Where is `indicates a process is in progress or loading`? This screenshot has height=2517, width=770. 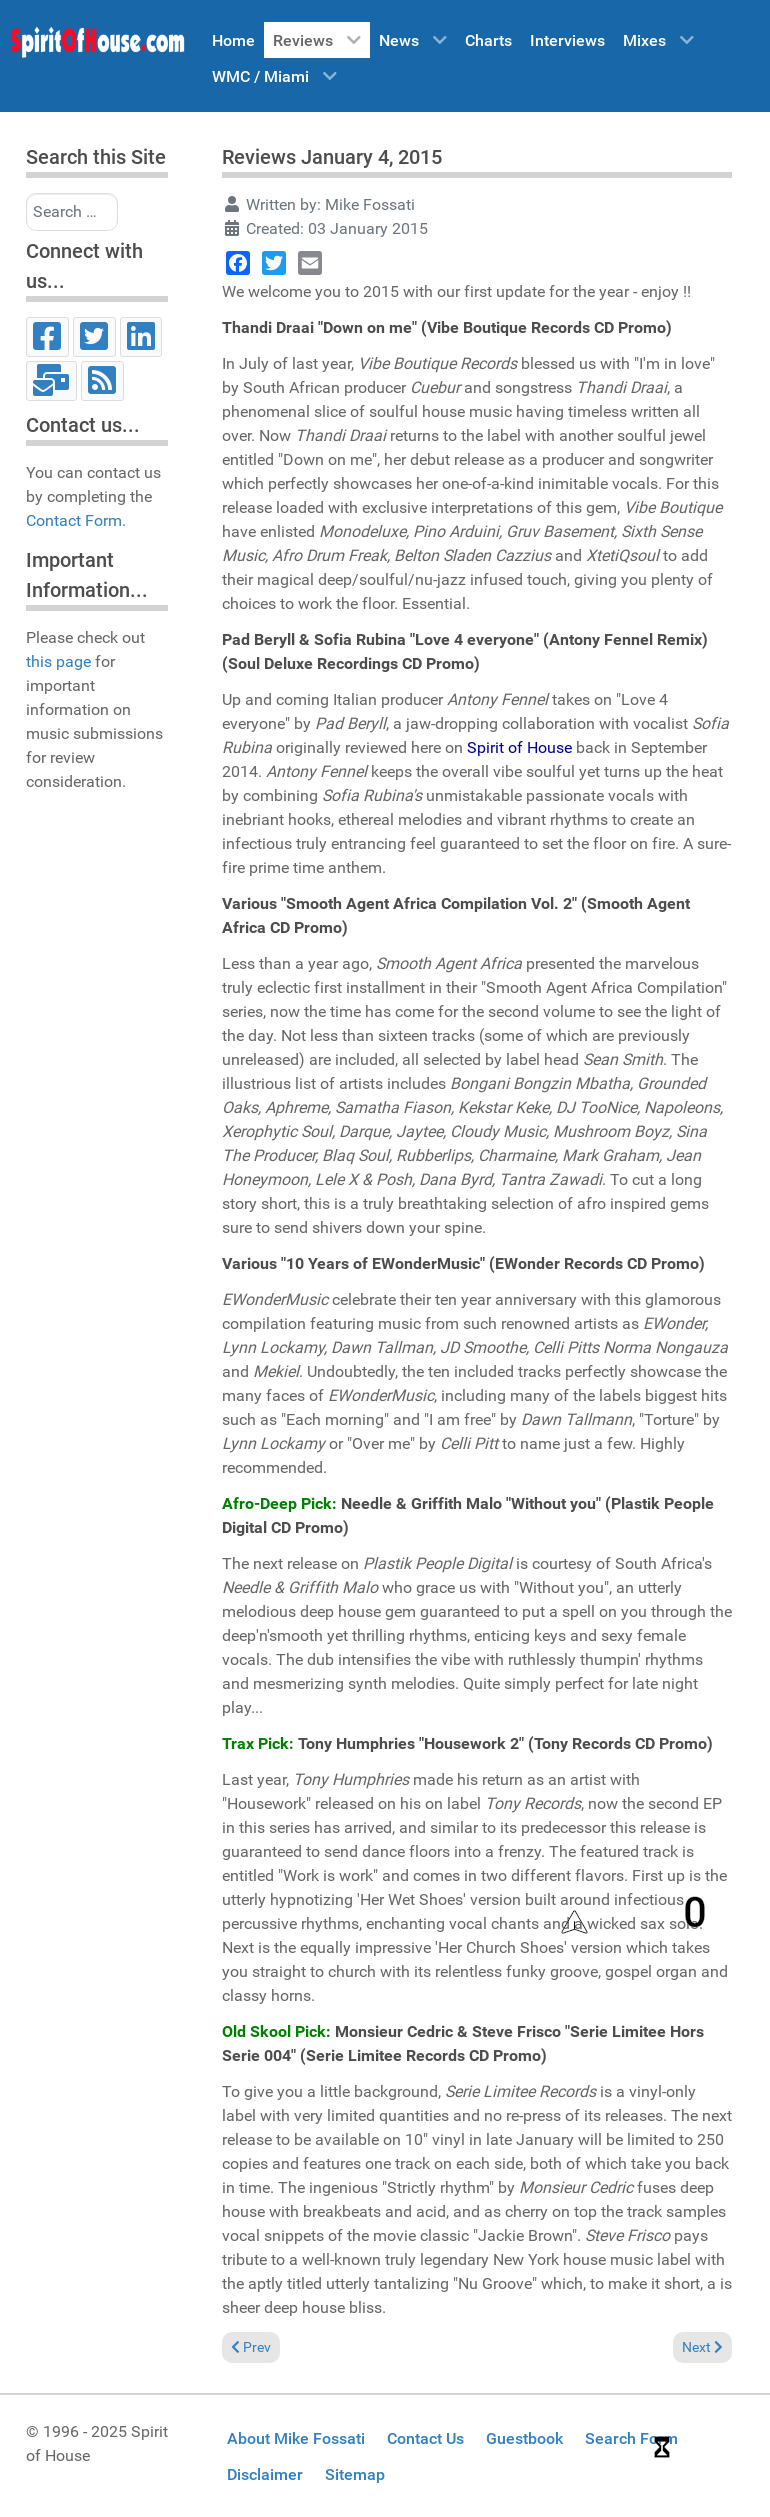 indicates a process is in progress or loading is located at coordinates (662, 2447).